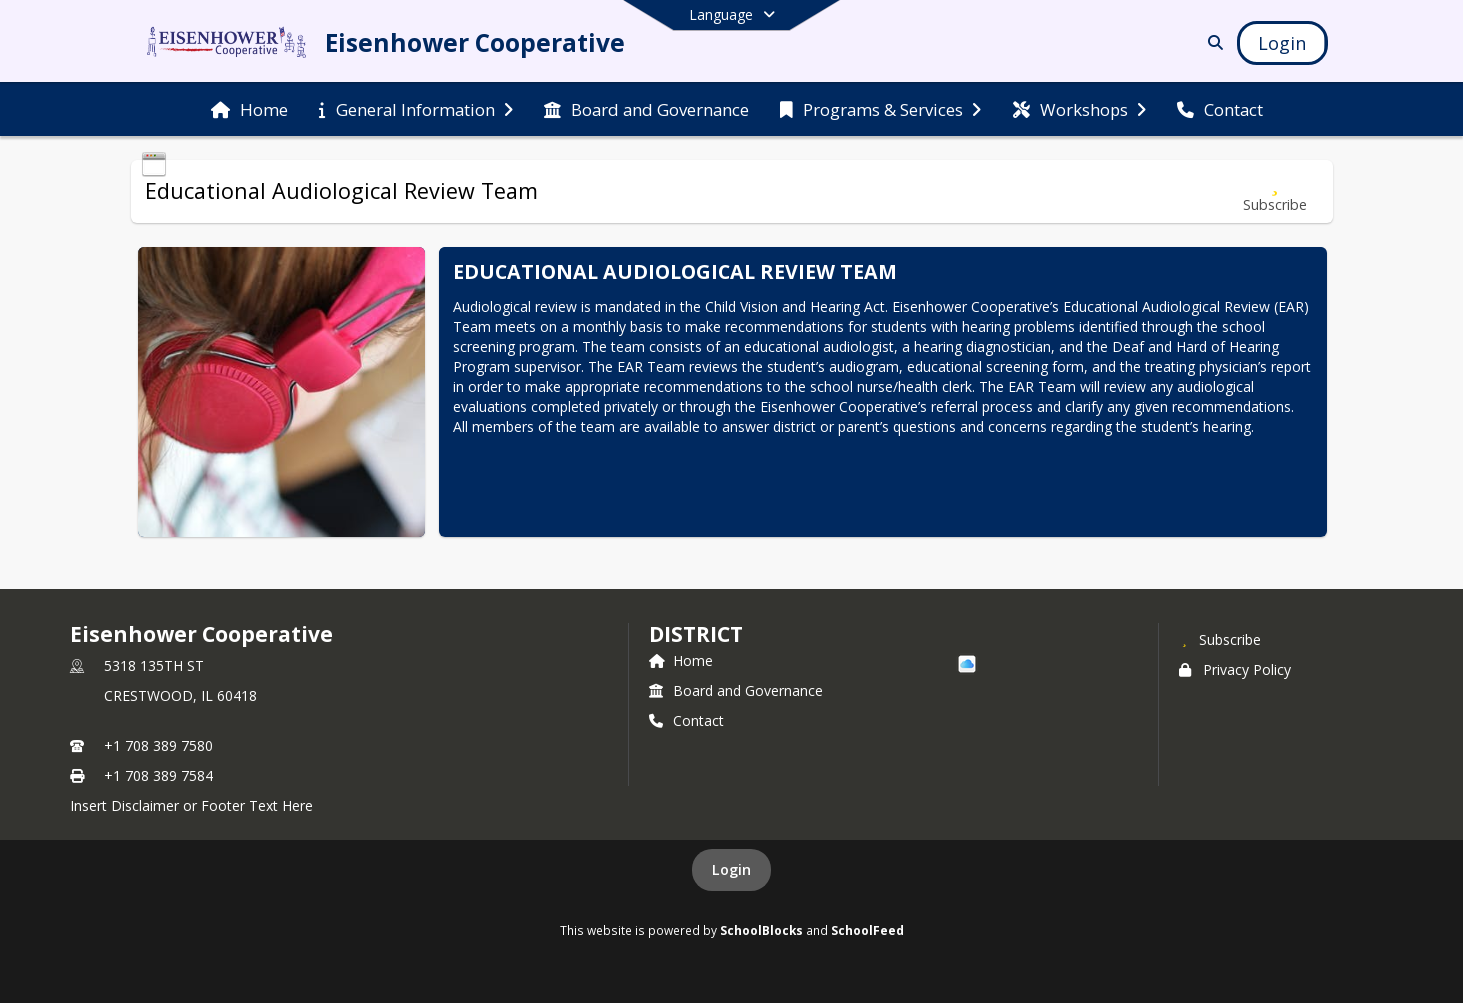  I want to click on access iCloud storage and sync settings, so click(967, 664).